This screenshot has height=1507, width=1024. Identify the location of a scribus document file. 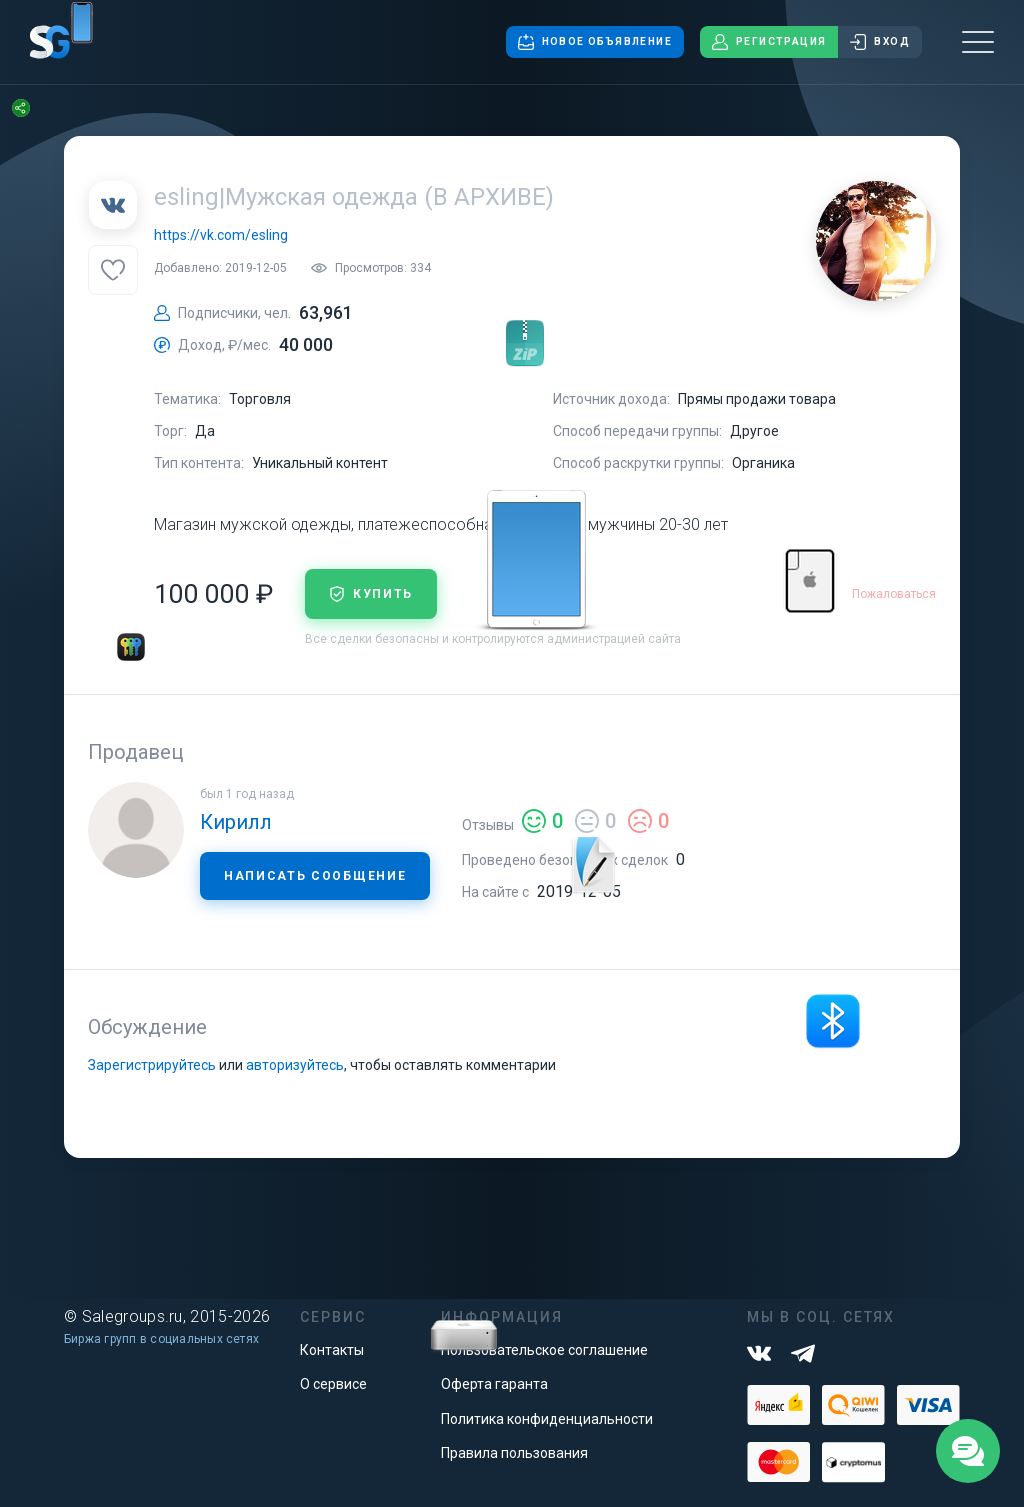
(562, 866).